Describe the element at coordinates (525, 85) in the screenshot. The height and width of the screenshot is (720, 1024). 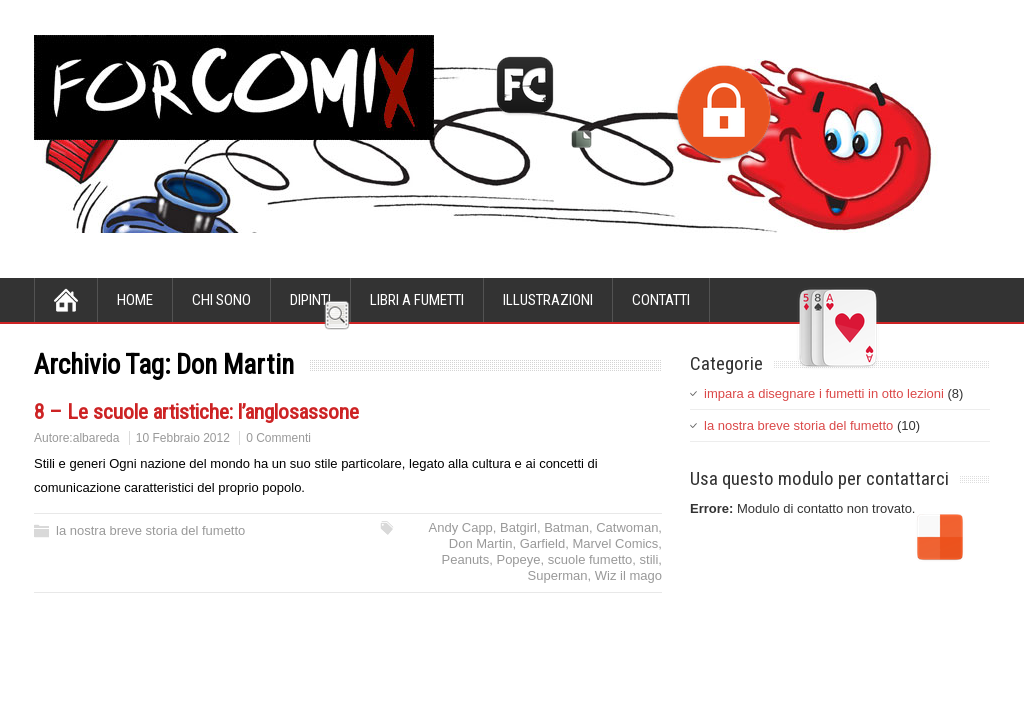
I see `launch Far Cry game` at that location.